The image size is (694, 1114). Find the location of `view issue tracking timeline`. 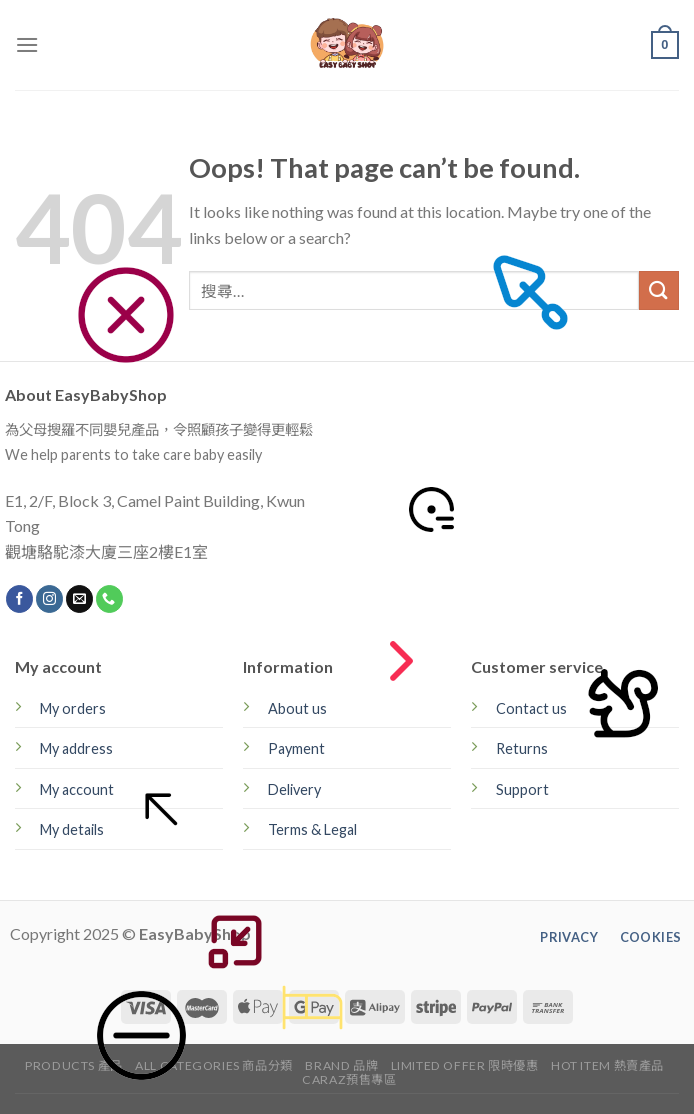

view issue tracking timeline is located at coordinates (431, 509).